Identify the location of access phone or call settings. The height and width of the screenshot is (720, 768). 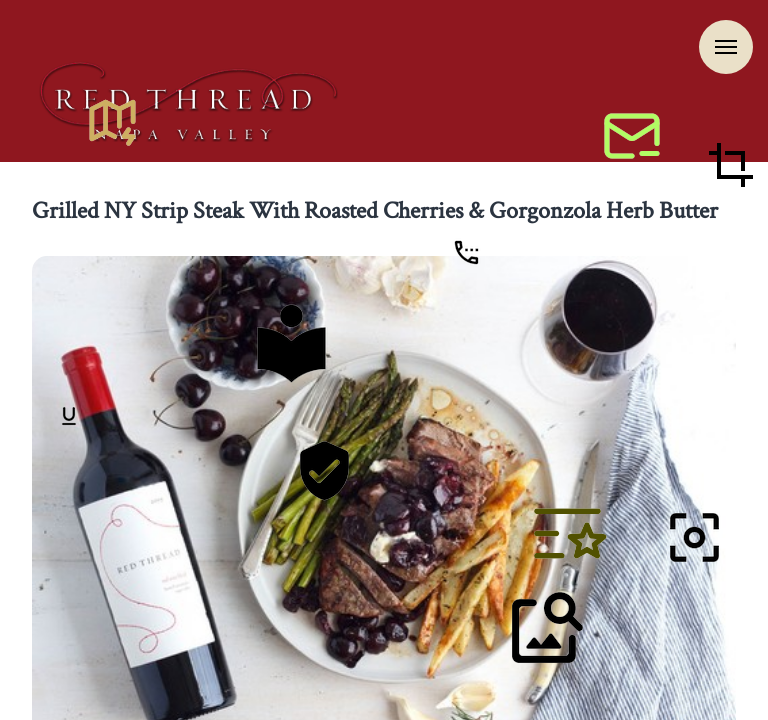
(466, 252).